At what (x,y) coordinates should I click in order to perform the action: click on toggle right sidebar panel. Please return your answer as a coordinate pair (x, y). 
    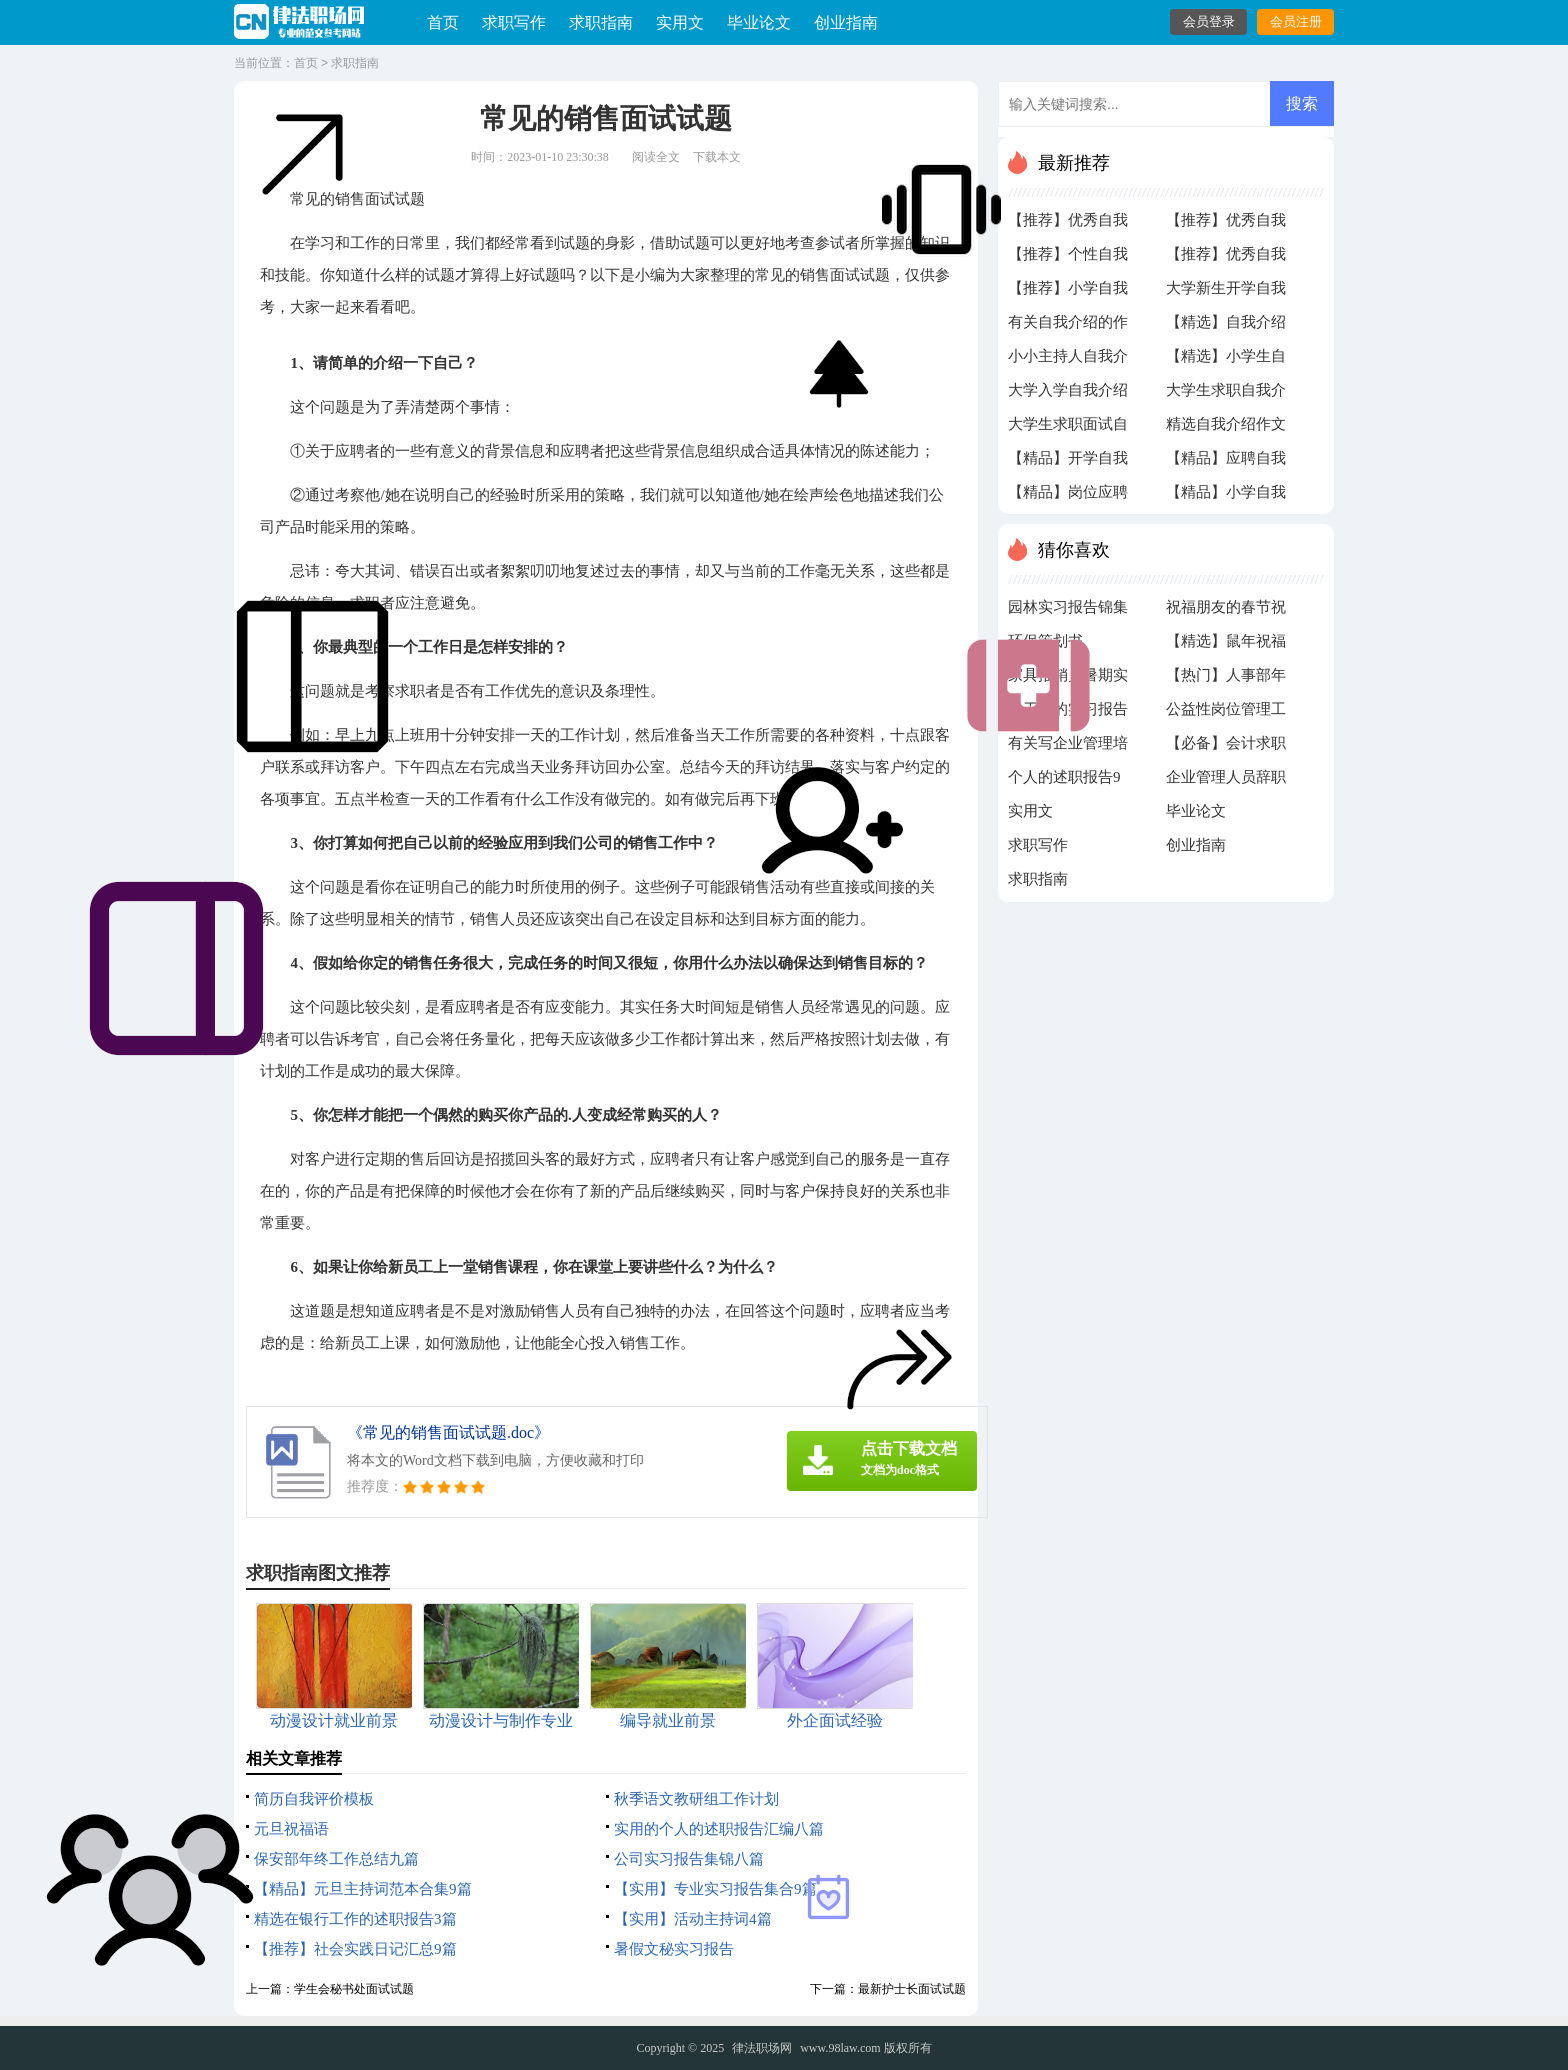
    Looking at the image, I should click on (176, 968).